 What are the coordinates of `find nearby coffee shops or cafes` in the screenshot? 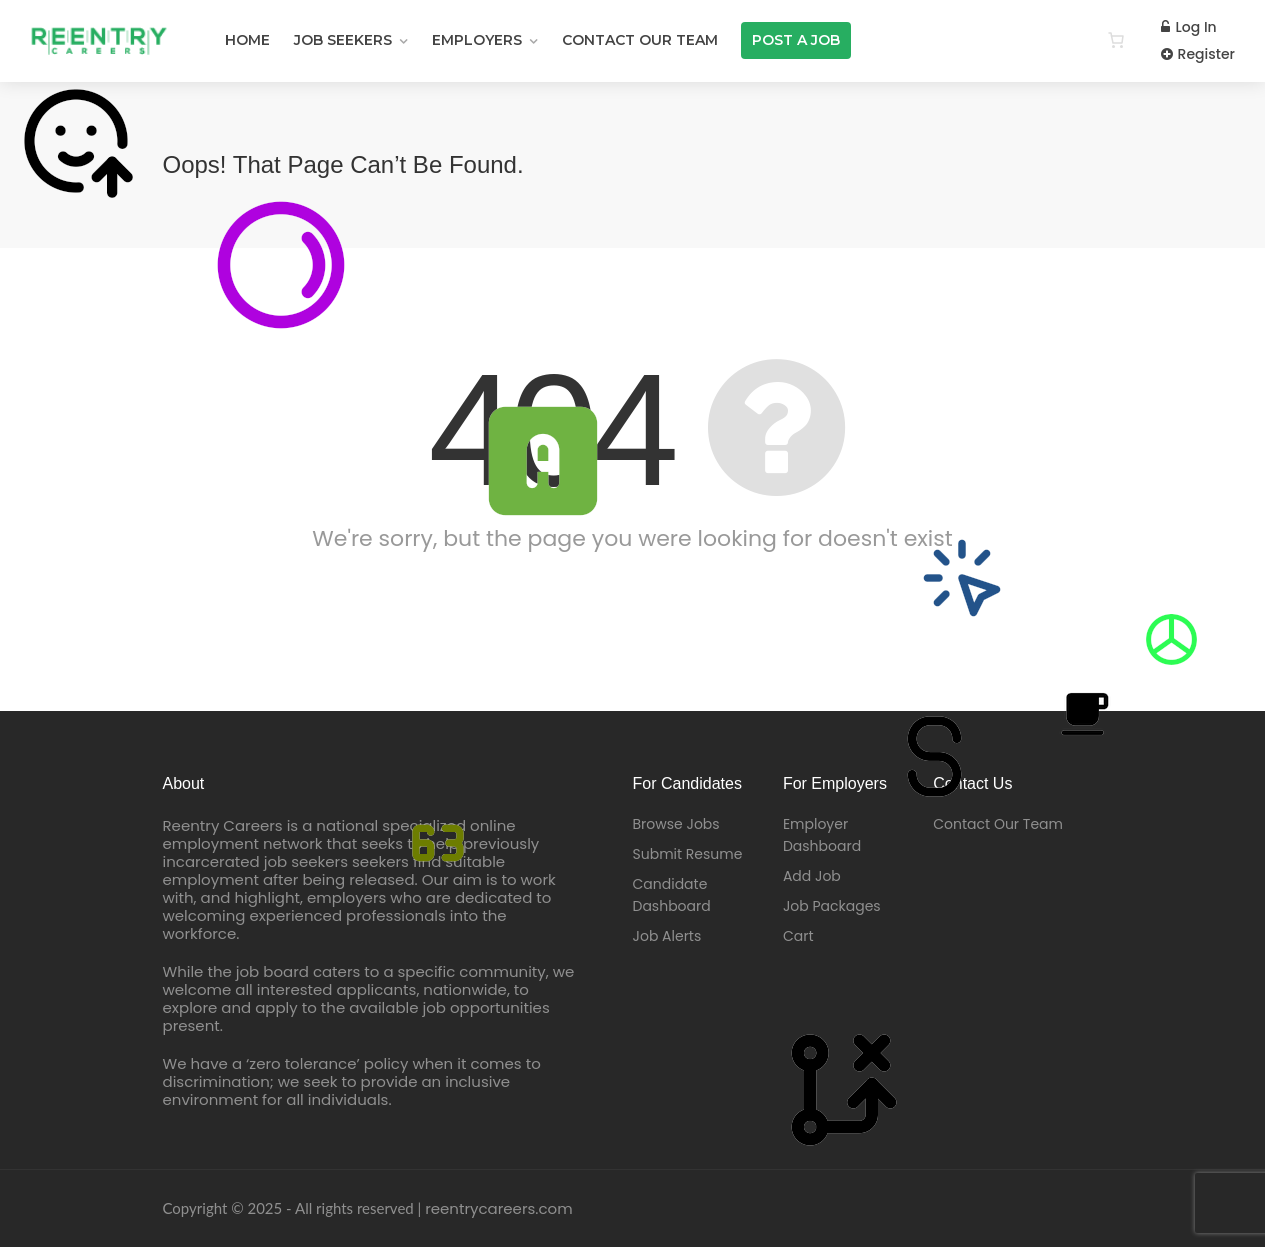 It's located at (1085, 714).